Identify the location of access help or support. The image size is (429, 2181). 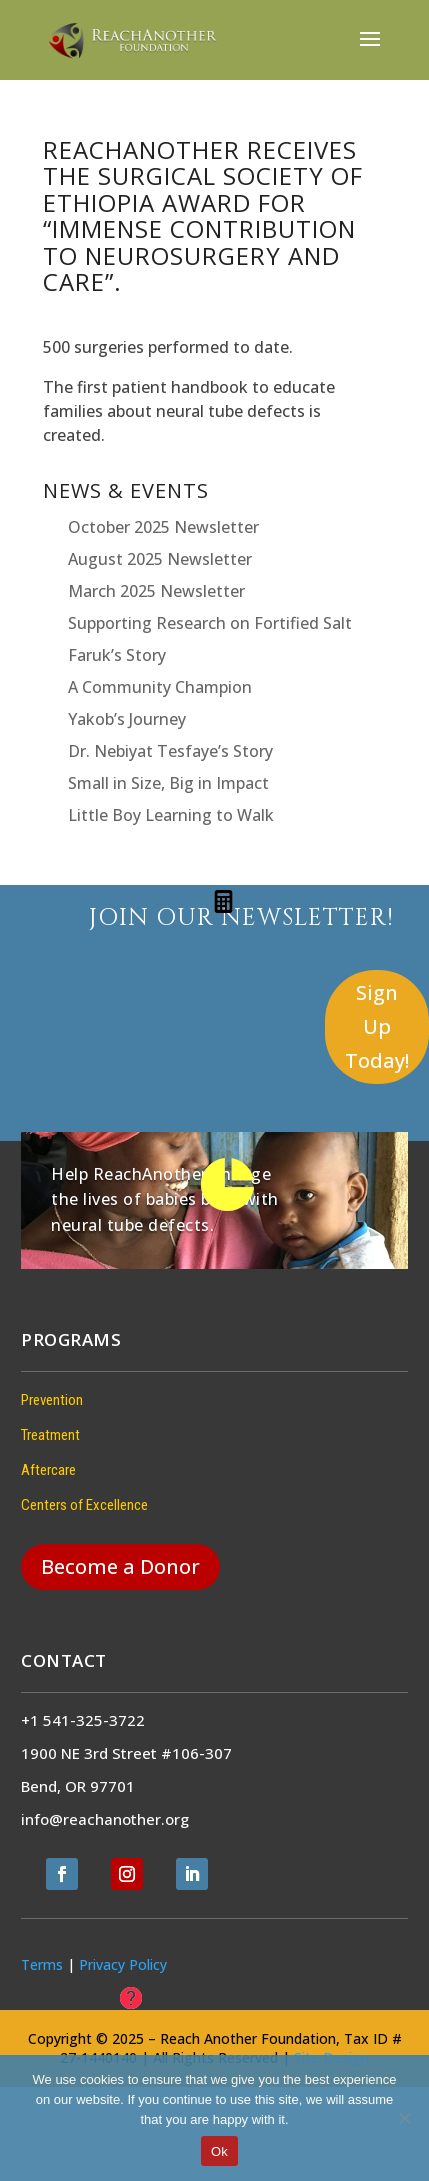
(131, 1998).